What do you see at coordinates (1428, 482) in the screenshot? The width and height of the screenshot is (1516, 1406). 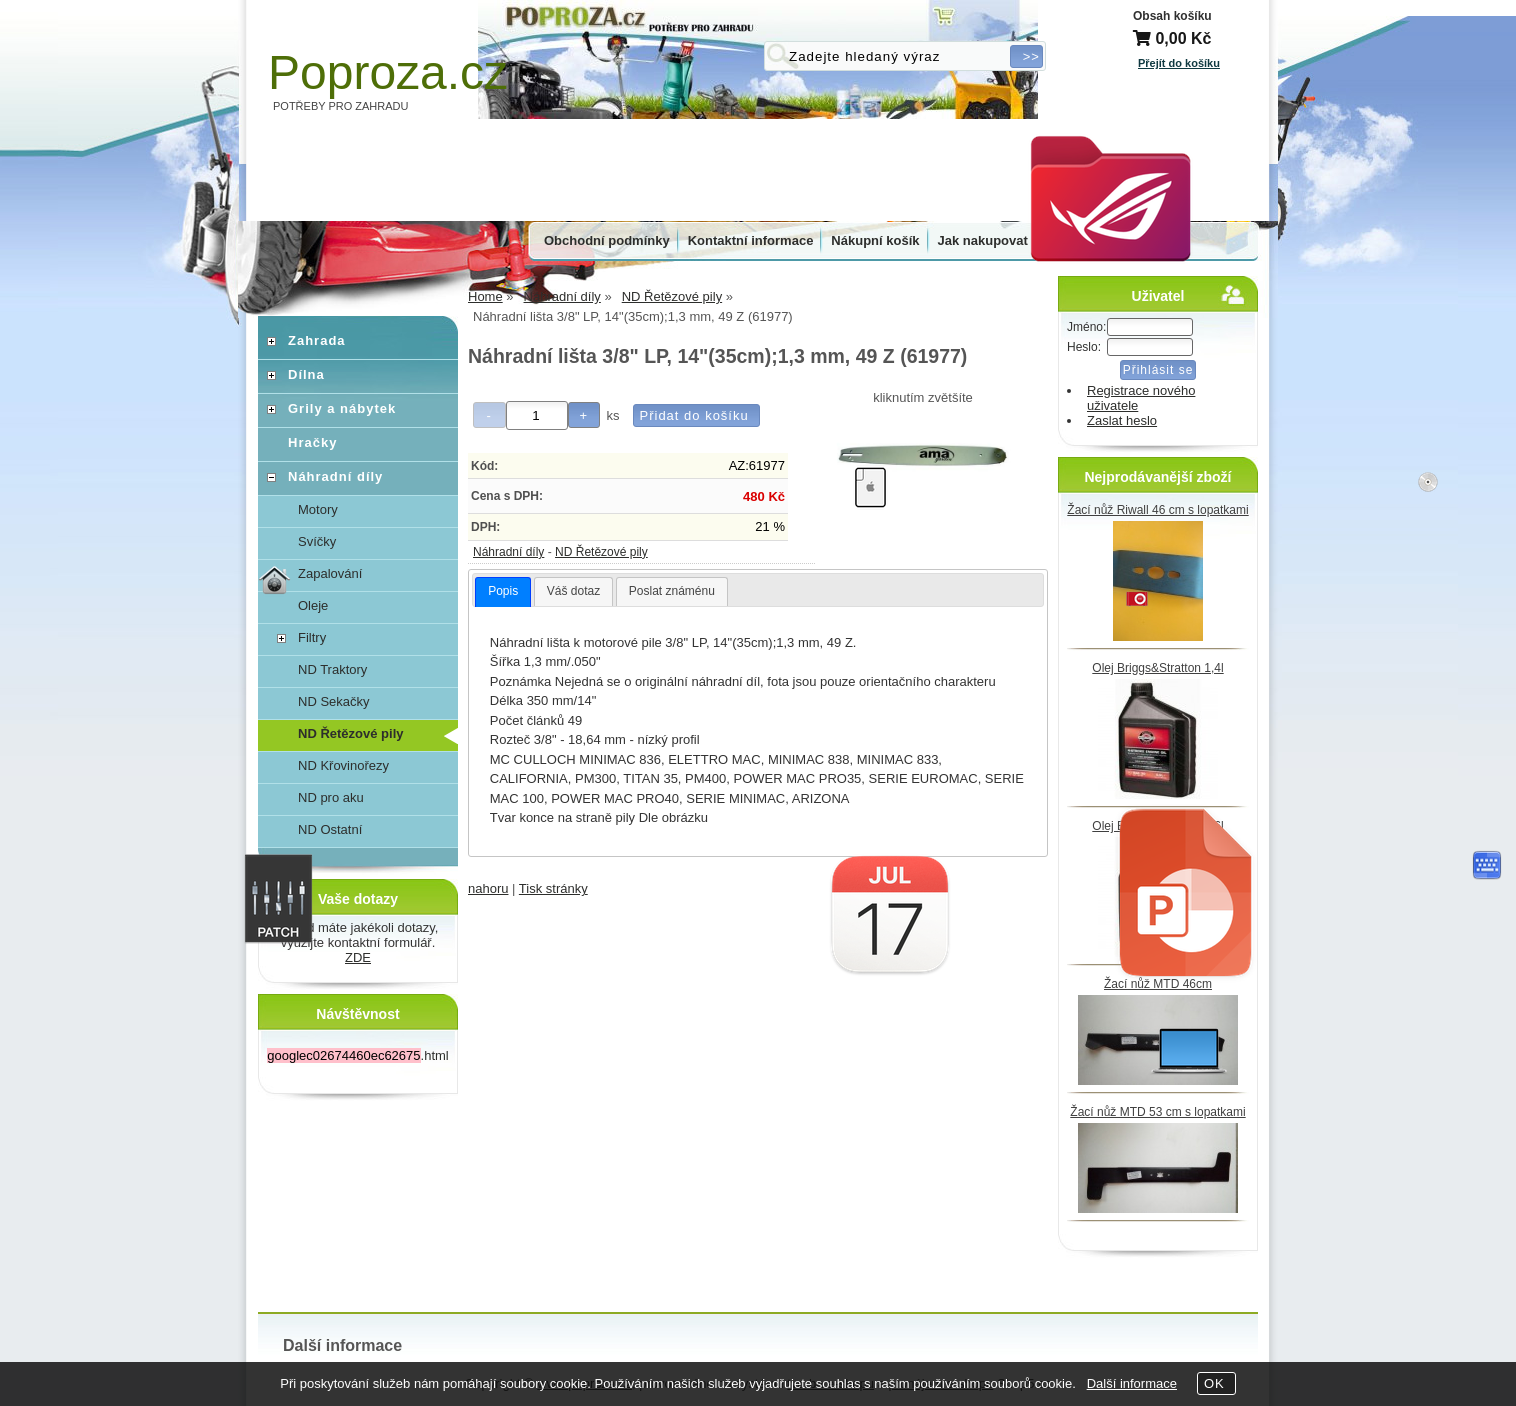 I see `indicates a DVD+R disc drive or media` at bounding box center [1428, 482].